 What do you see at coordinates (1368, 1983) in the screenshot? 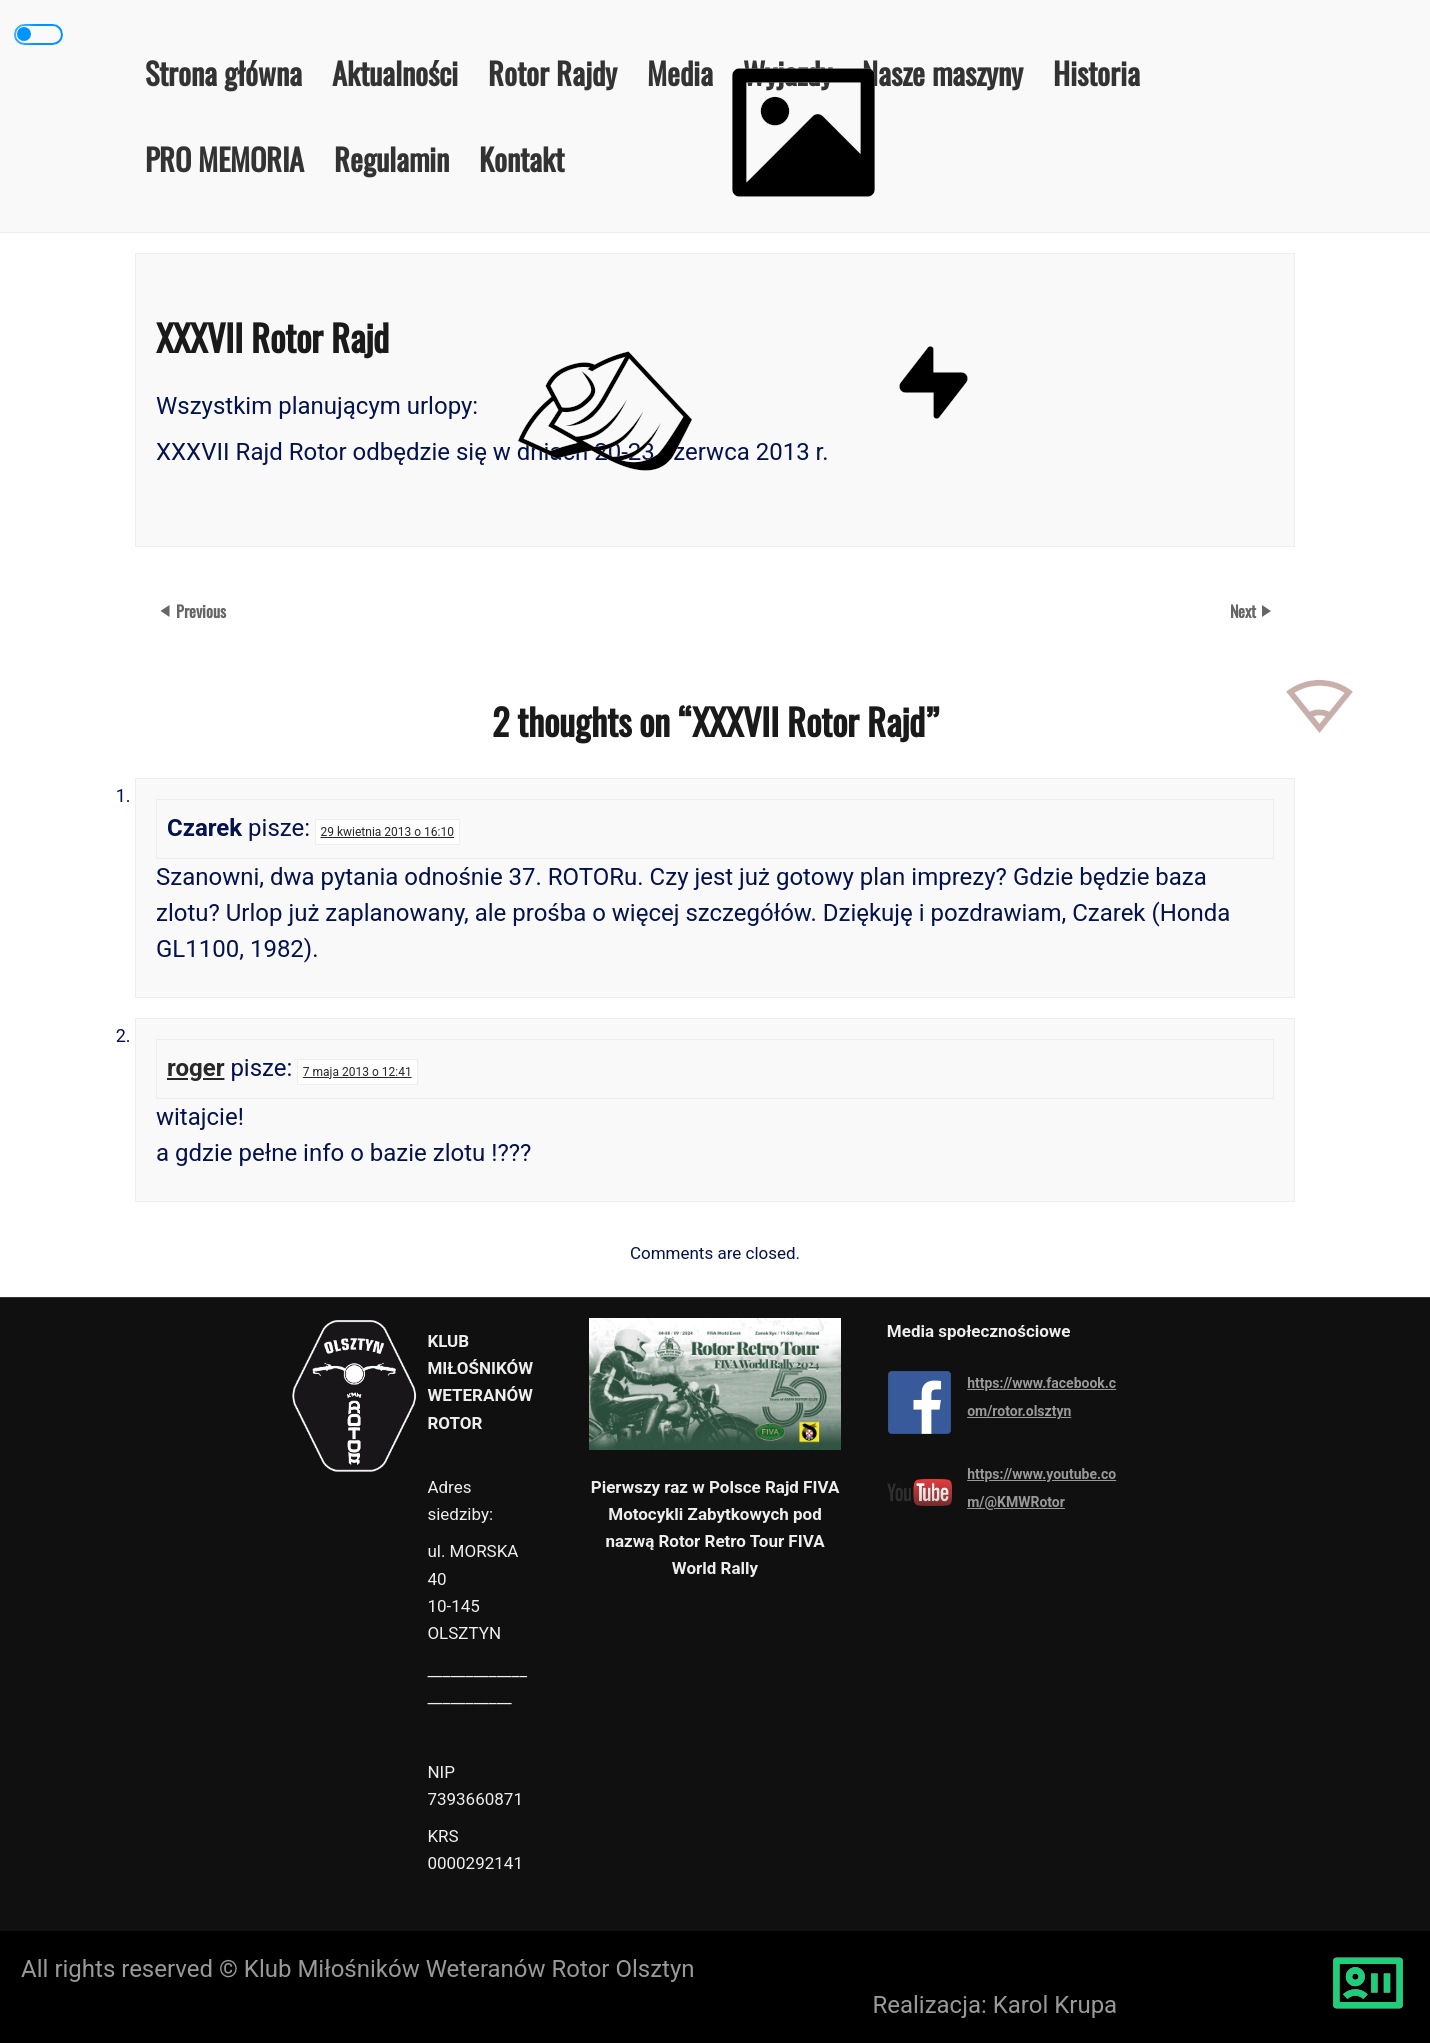
I see `pending pass or credential awaiting approval` at bounding box center [1368, 1983].